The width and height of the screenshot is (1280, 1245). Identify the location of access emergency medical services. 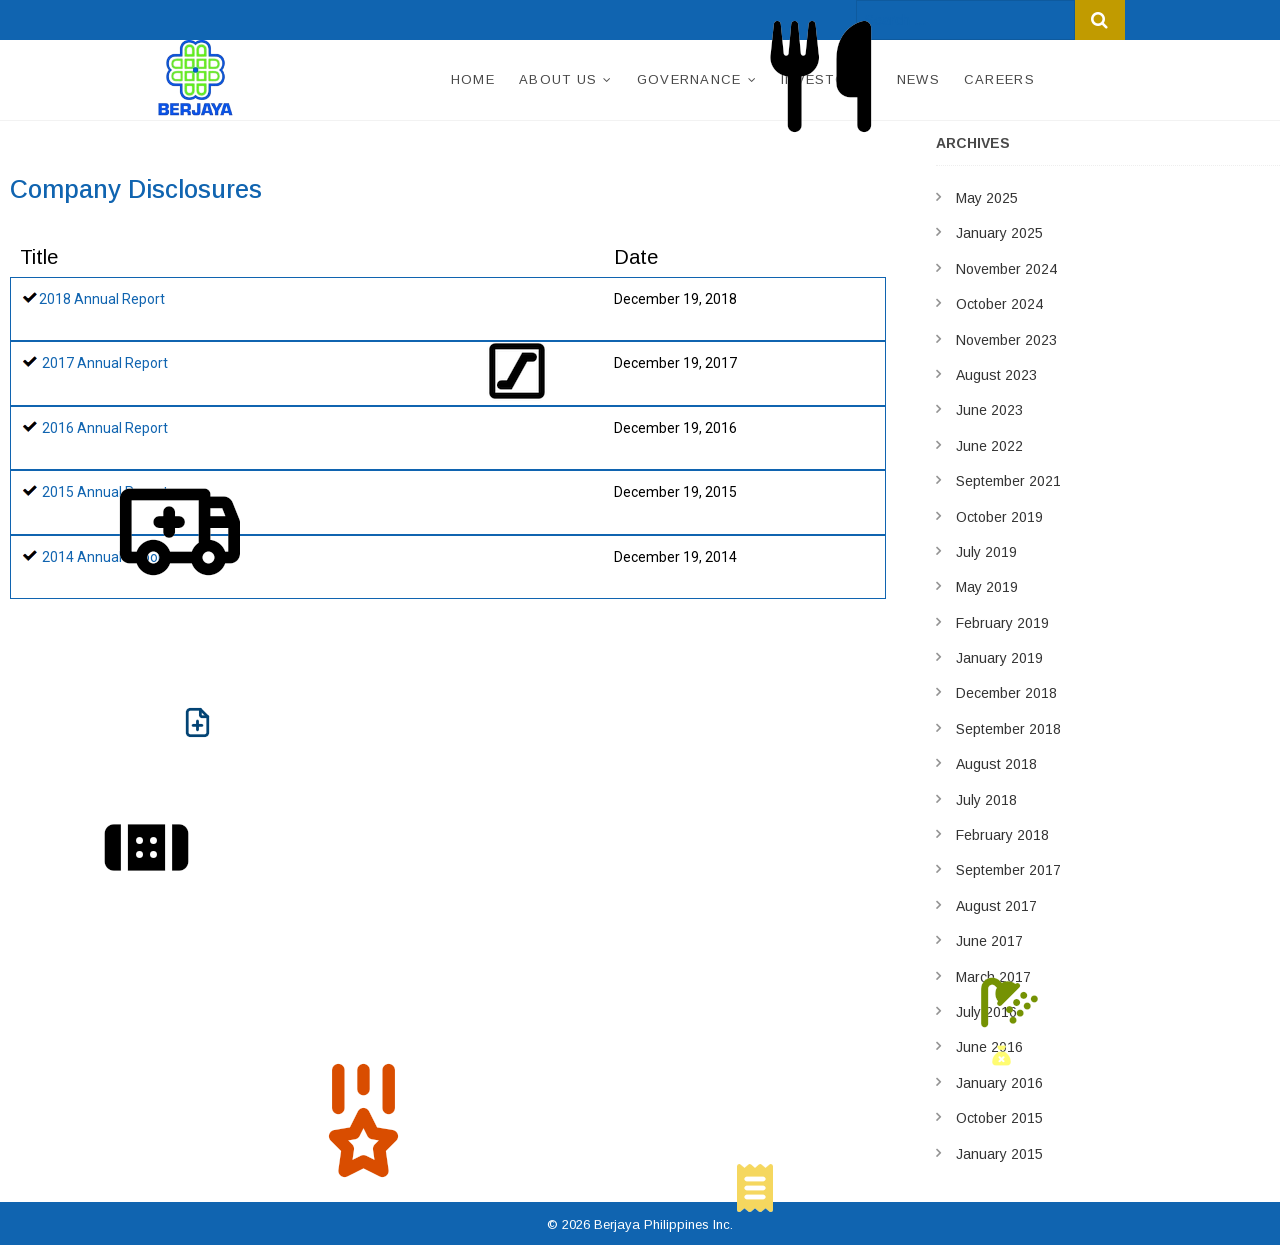
(177, 526).